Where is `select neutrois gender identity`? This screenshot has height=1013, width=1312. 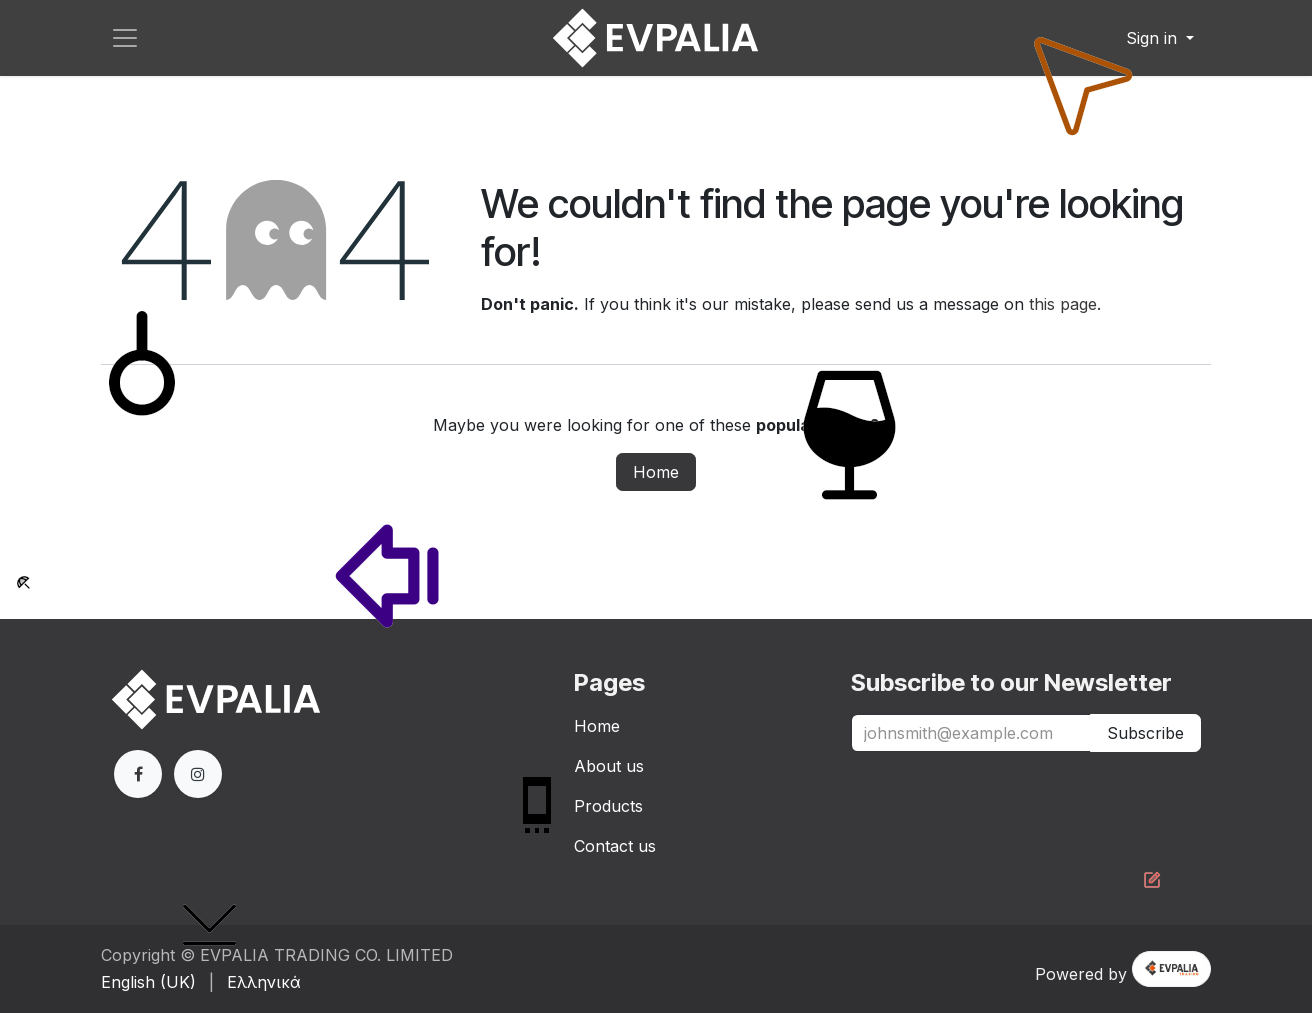 select neutrois gender identity is located at coordinates (142, 366).